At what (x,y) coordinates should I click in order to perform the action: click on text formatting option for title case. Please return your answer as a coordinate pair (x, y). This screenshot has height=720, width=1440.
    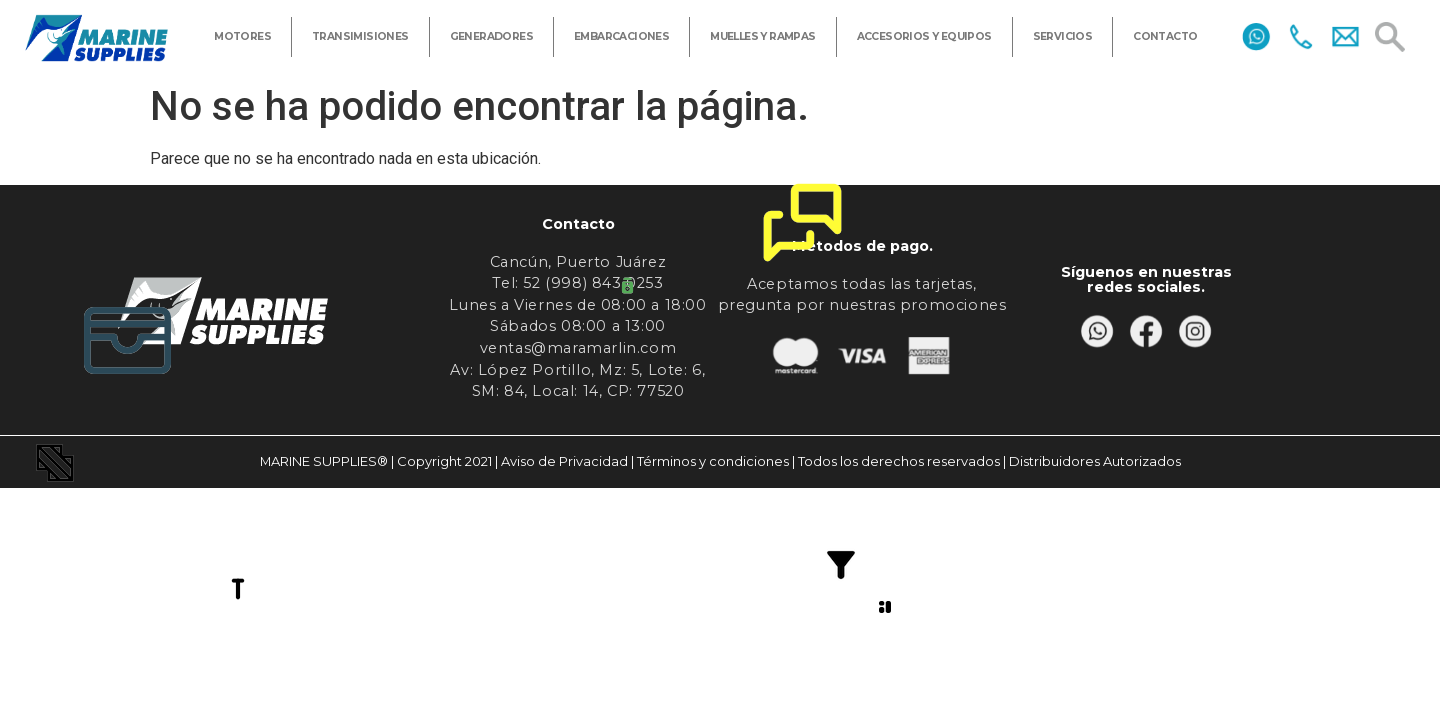
    Looking at the image, I should click on (238, 589).